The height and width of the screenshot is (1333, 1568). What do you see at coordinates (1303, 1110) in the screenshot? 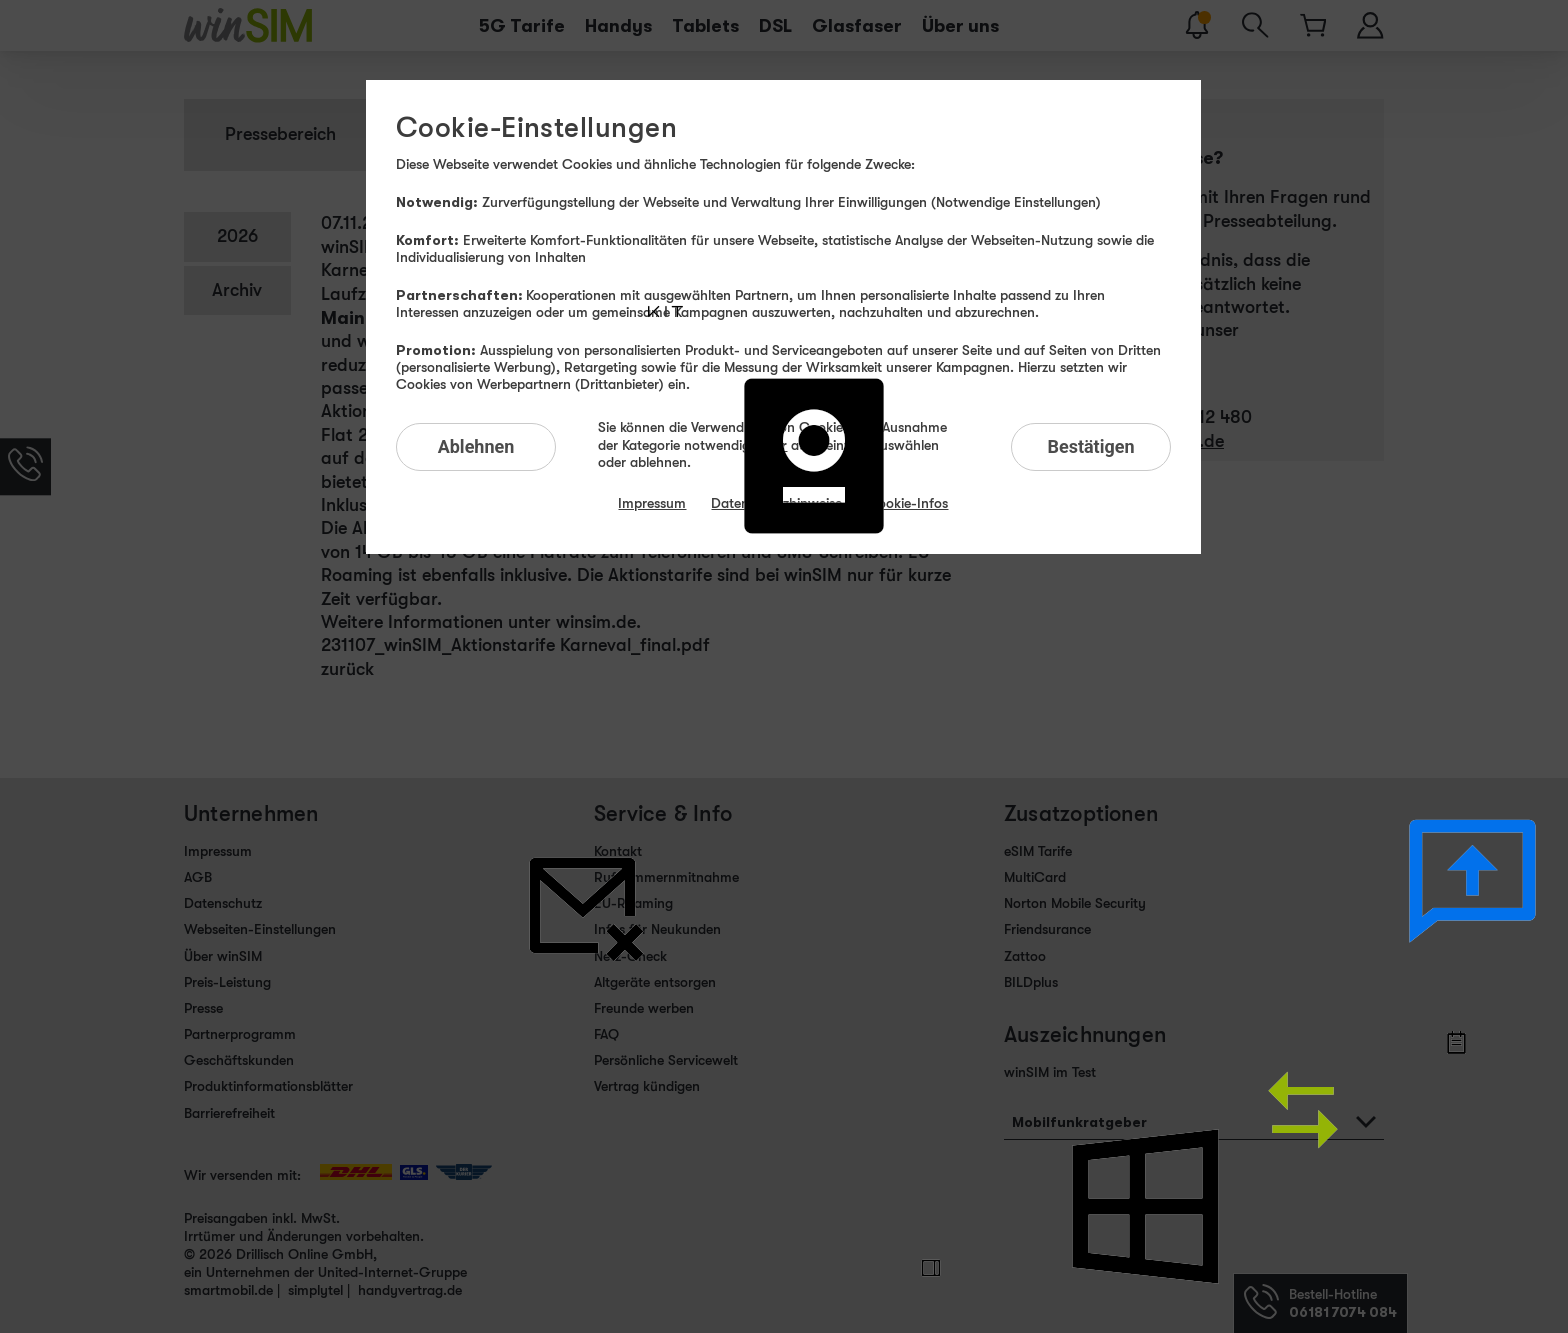
I see `switch or swap between two items` at bounding box center [1303, 1110].